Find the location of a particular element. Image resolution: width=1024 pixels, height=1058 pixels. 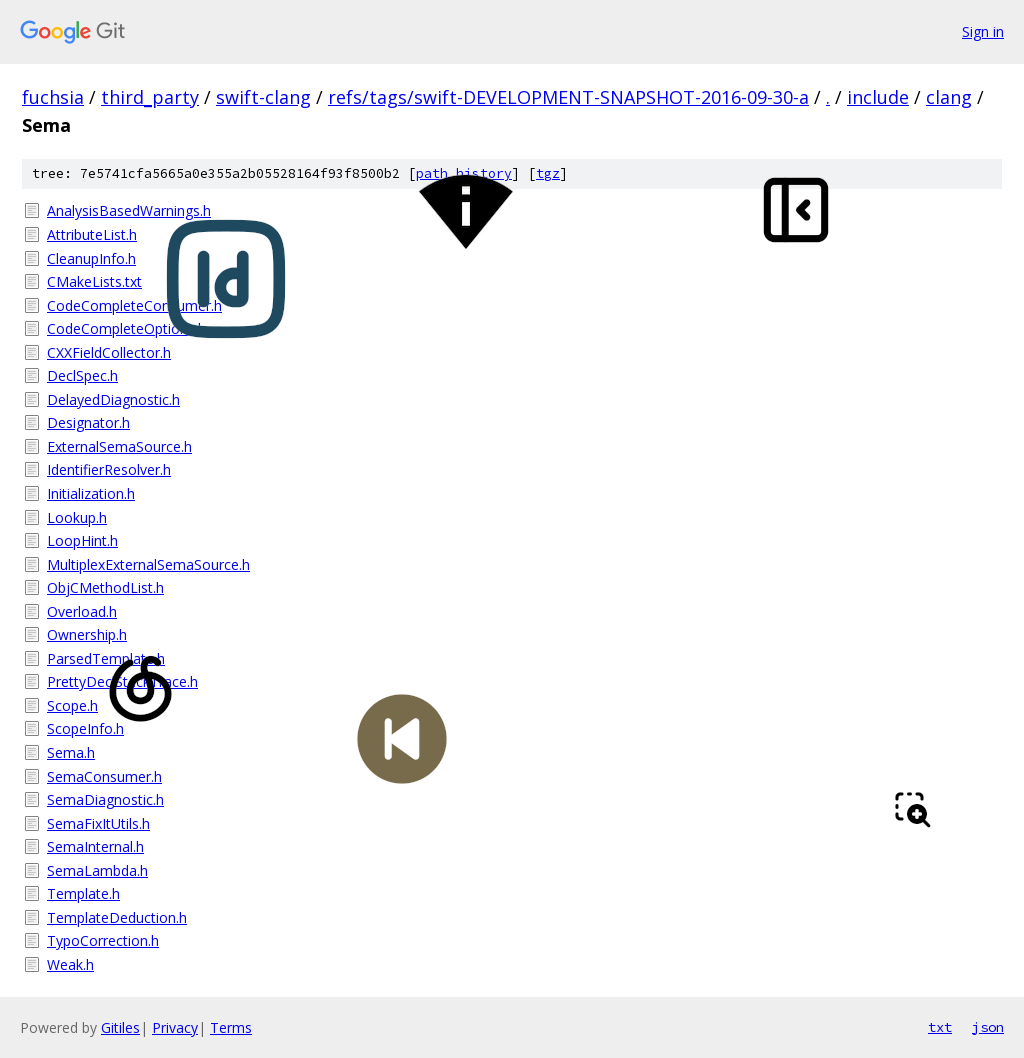

skip to previous track is located at coordinates (402, 739).